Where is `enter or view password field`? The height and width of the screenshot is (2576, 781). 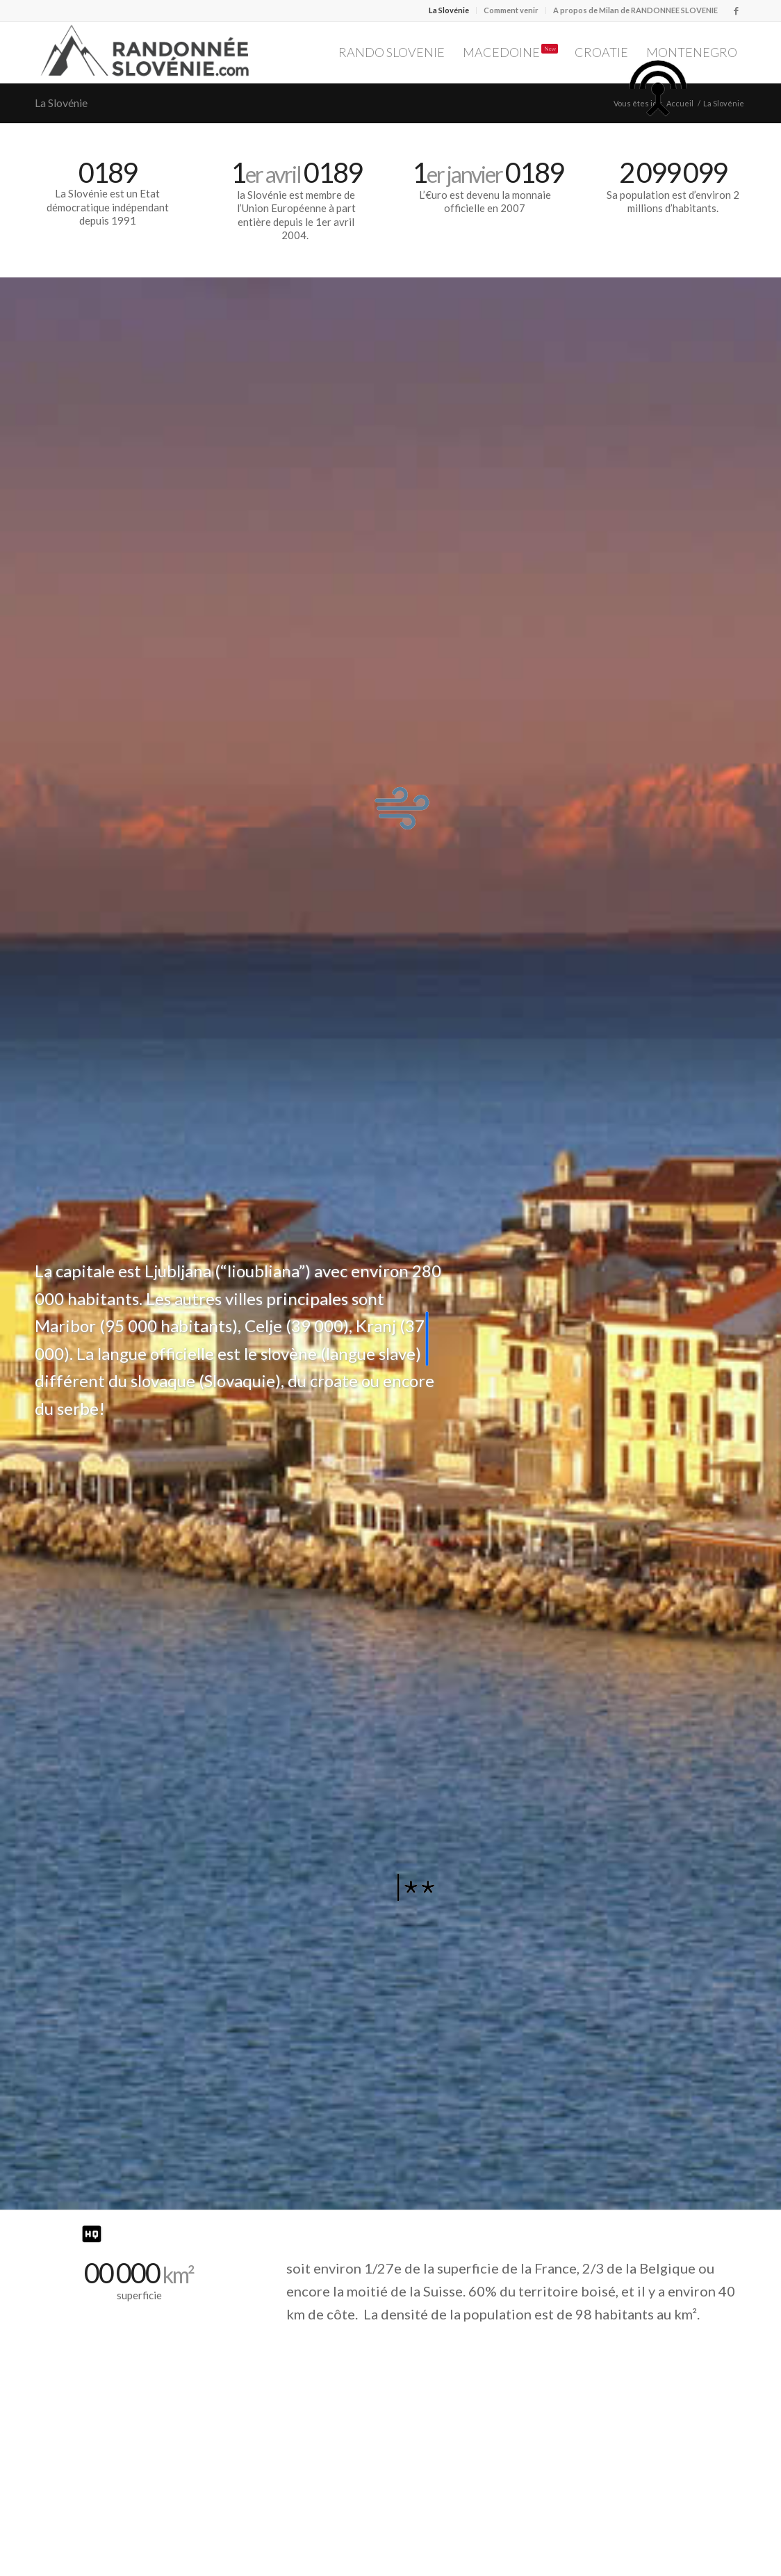 enter or view password field is located at coordinates (413, 1887).